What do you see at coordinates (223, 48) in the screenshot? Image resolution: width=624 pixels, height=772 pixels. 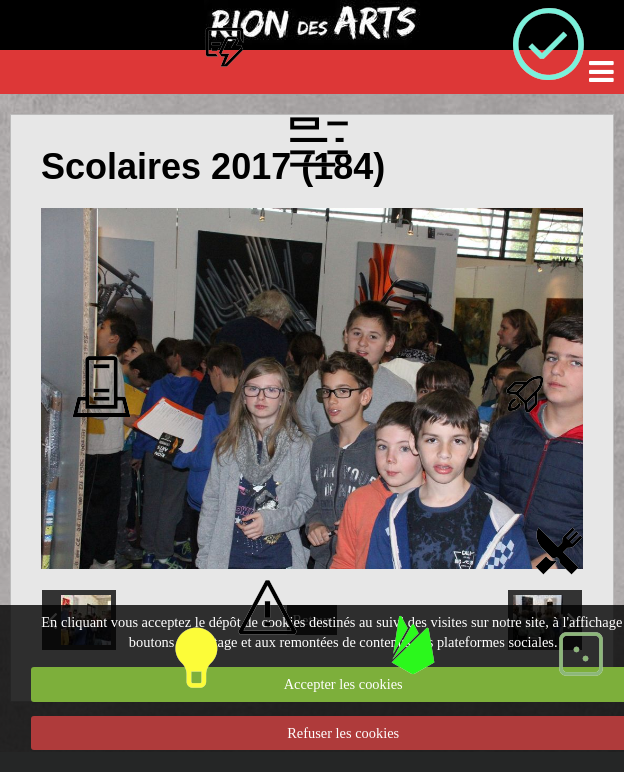 I see `configure github actions workflow` at bounding box center [223, 48].